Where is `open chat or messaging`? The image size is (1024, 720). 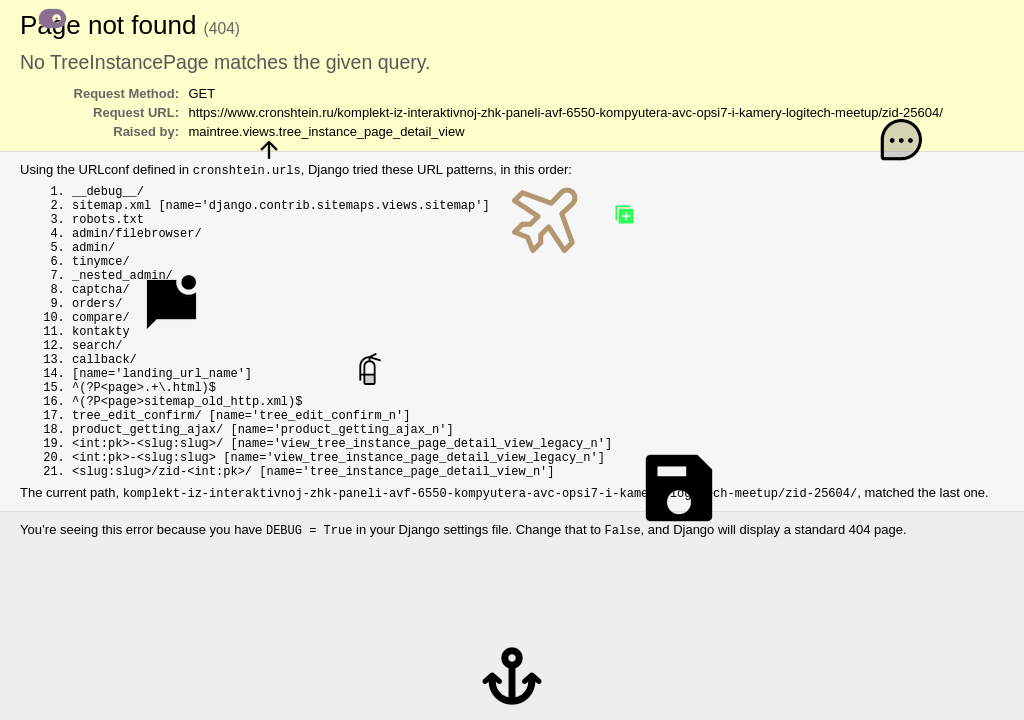
open chat or messaging is located at coordinates (900, 140).